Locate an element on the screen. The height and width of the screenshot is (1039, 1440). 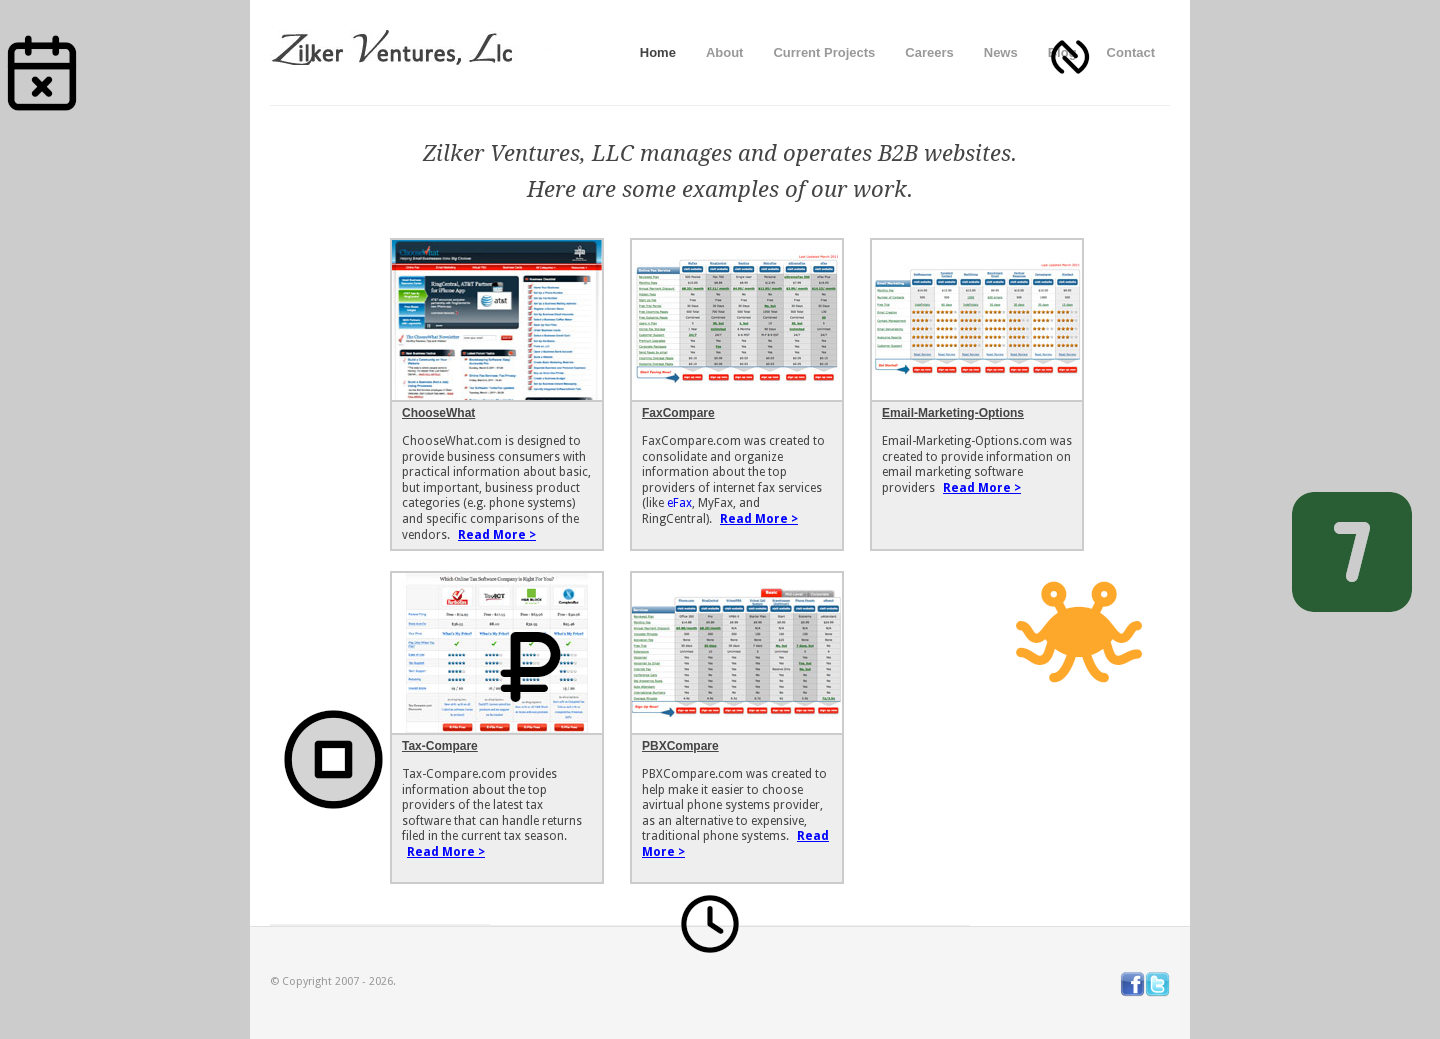
indicates Russian ruble currency is located at coordinates (533, 667).